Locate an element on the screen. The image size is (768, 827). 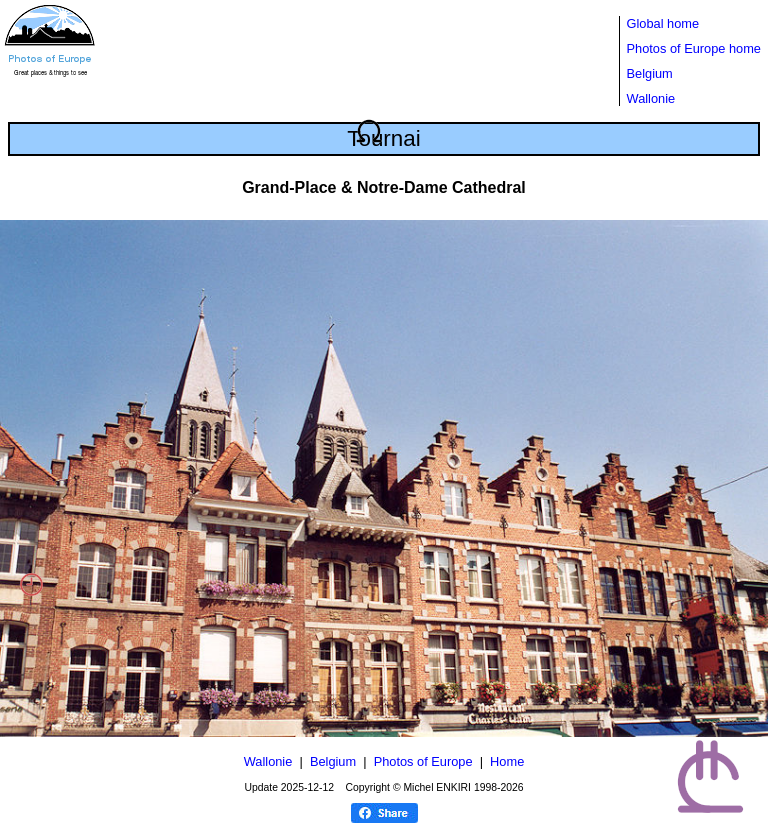
indicates georgian lari currency is located at coordinates (710, 776).